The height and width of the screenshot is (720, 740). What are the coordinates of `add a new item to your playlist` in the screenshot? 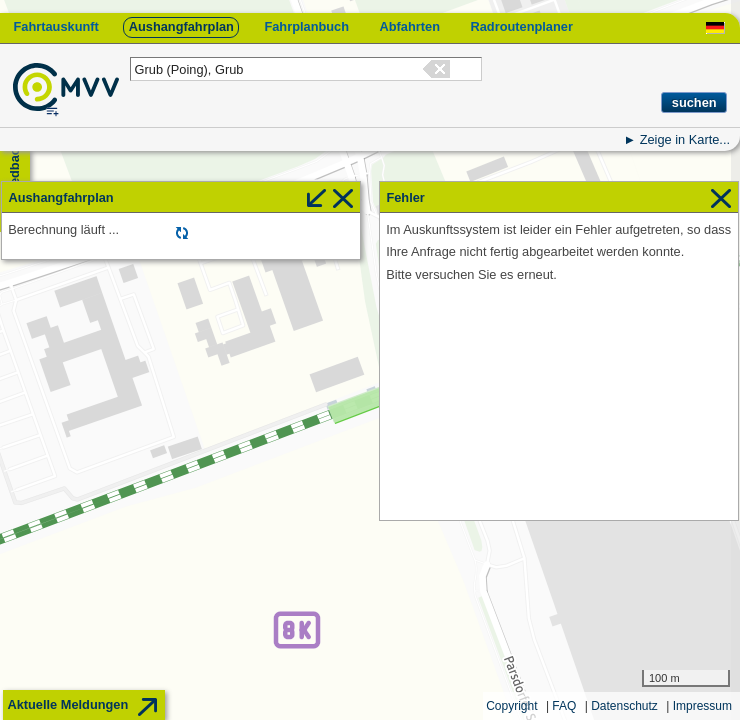 It's located at (52, 111).